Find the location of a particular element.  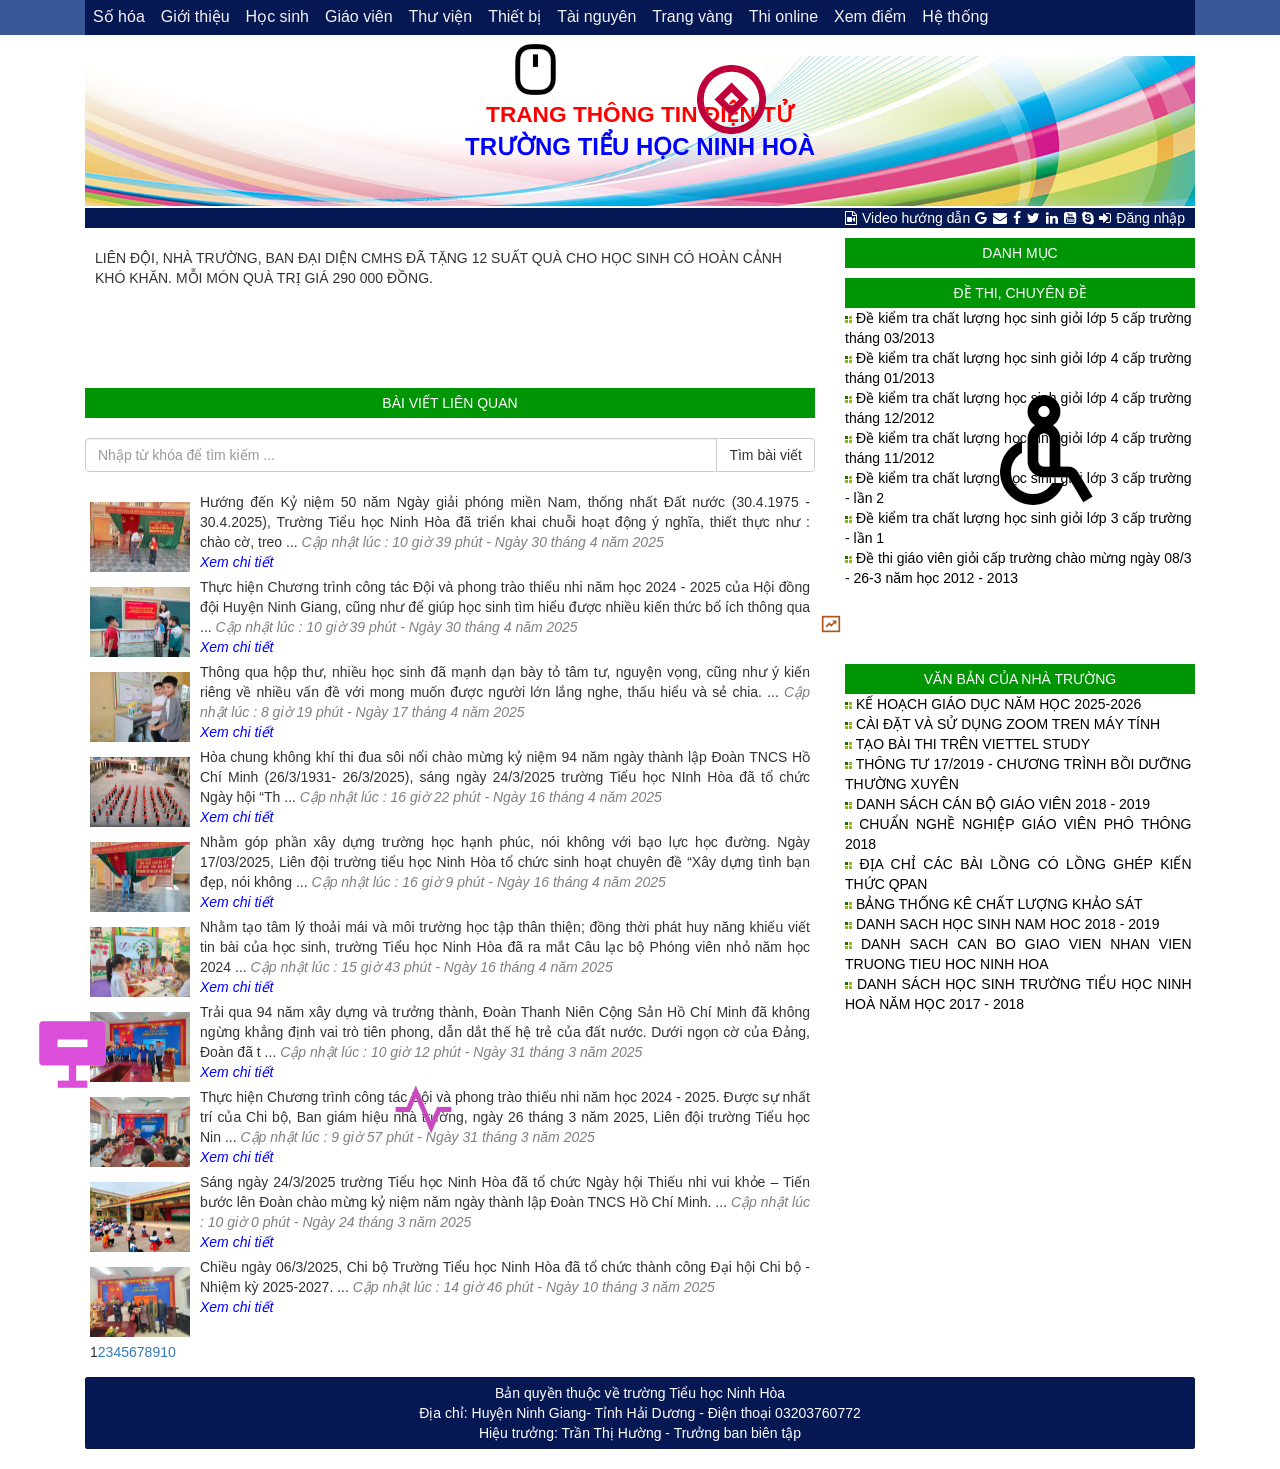

indicates mouse input device connected is located at coordinates (535, 69).